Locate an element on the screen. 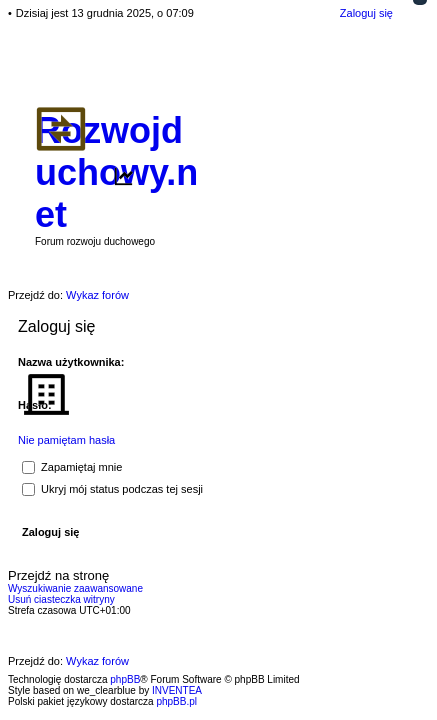 The height and width of the screenshot is (720, 437). exchange or swap currencies is located at coordinates (61, 129).